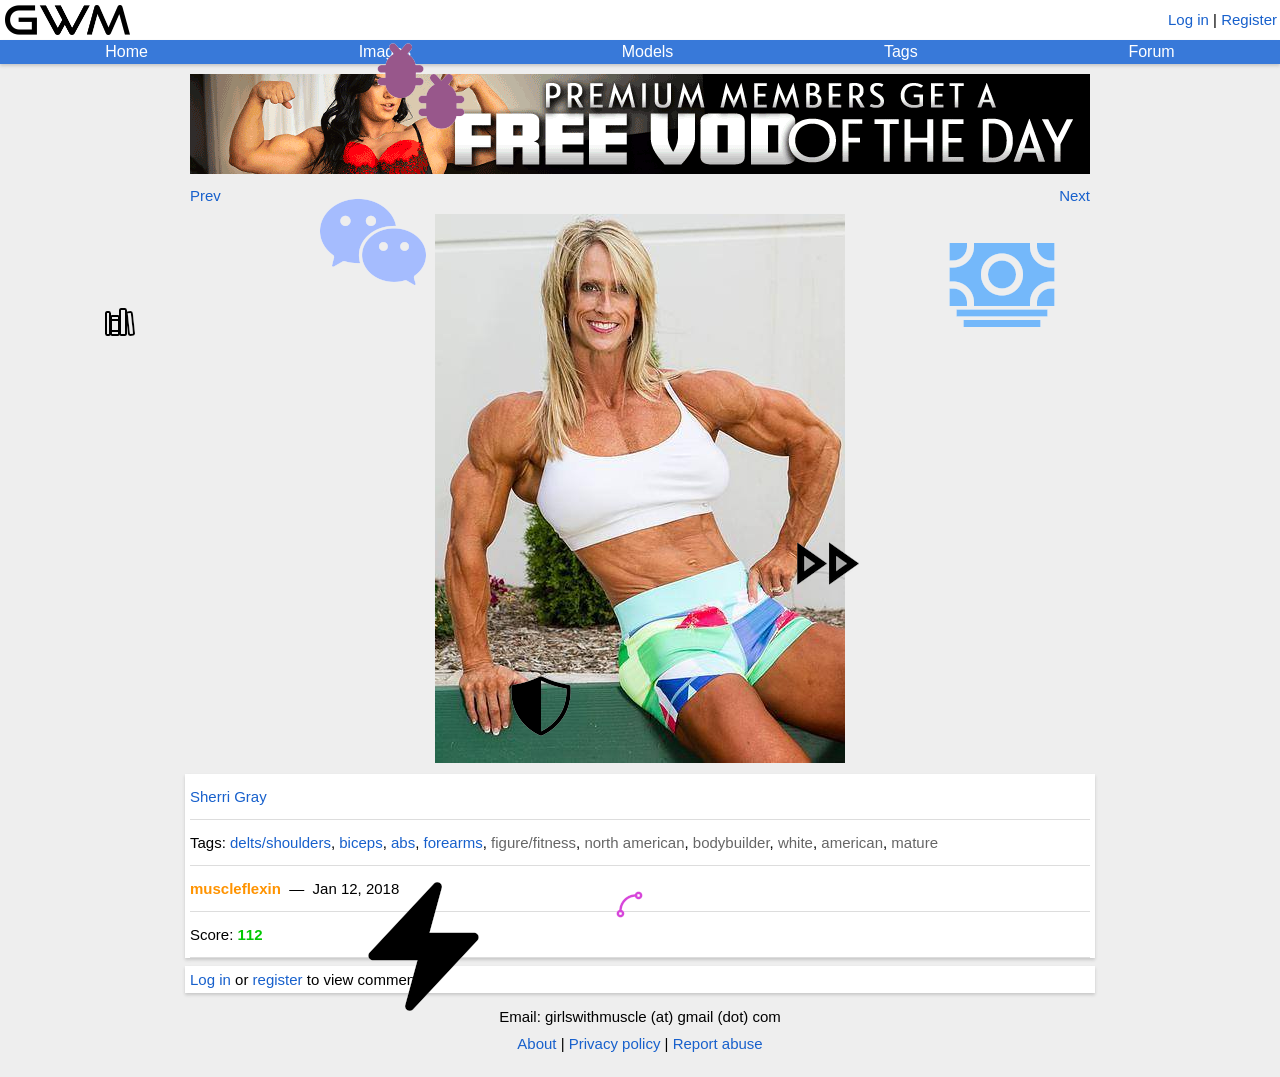  What do you see at coordinates (541, 706) in the screenshot?
I see `indicates partial security or protection status` at bounding box center [541, 706].